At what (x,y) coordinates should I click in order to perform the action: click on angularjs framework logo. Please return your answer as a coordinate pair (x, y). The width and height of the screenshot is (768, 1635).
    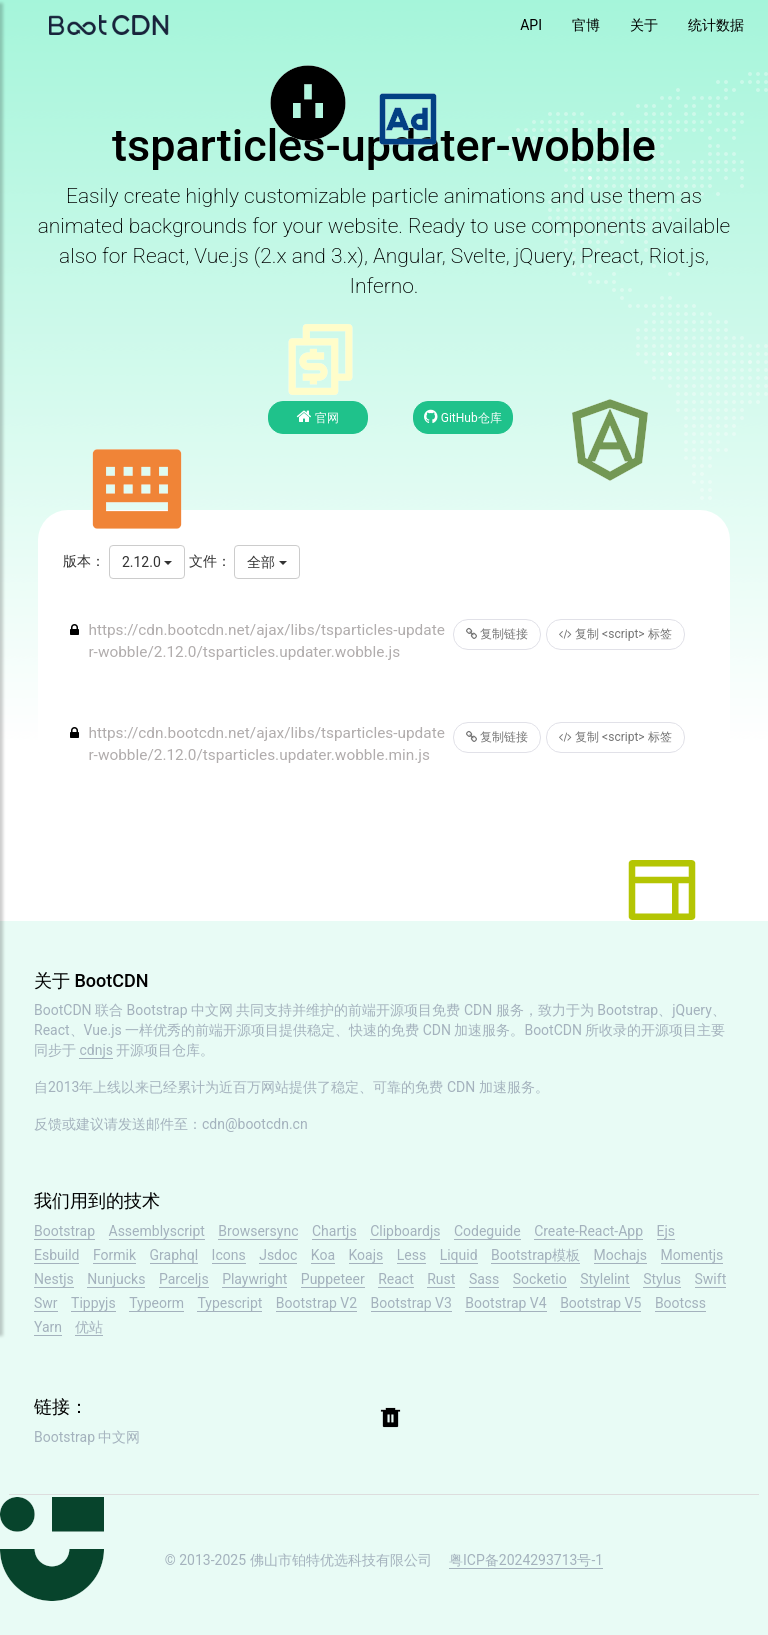
    Looking at the image, I should click on (610, 440).